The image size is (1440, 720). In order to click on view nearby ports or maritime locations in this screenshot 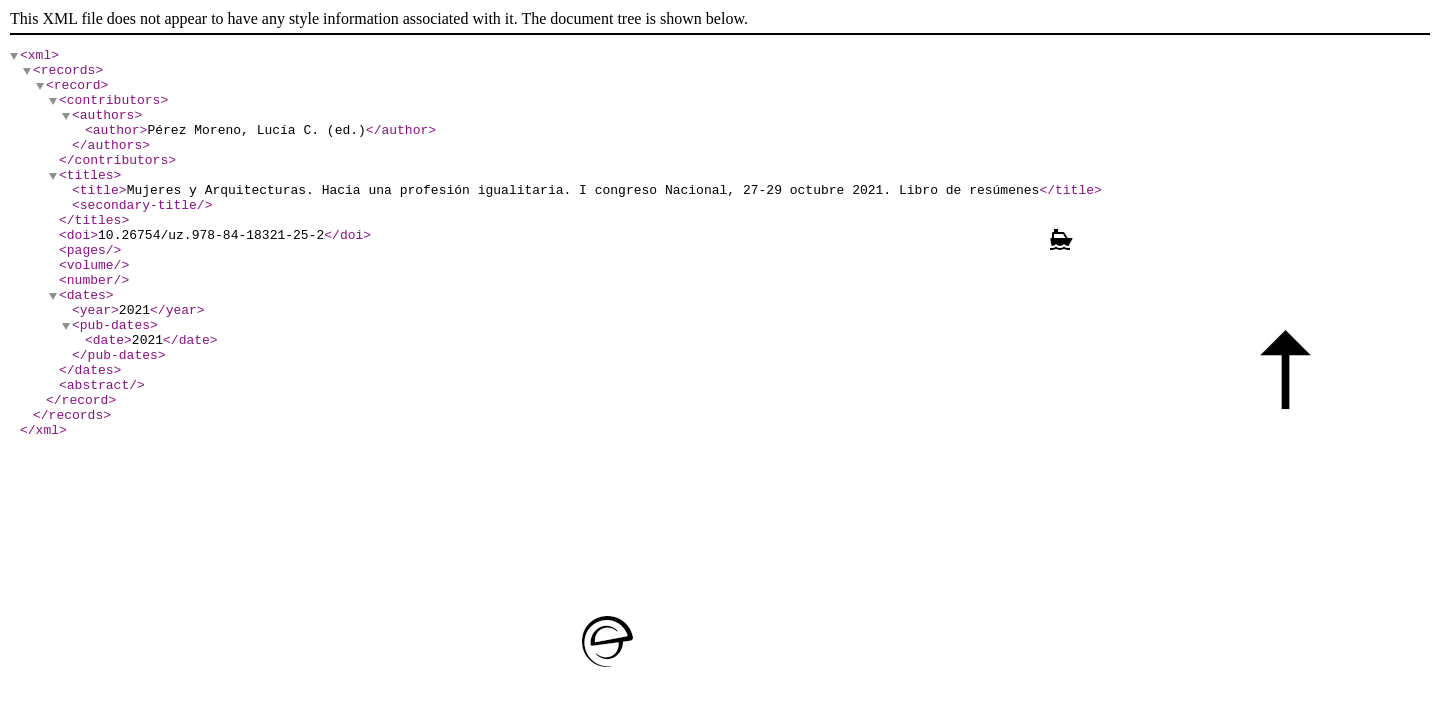, I will do `click(1061, 240)`.